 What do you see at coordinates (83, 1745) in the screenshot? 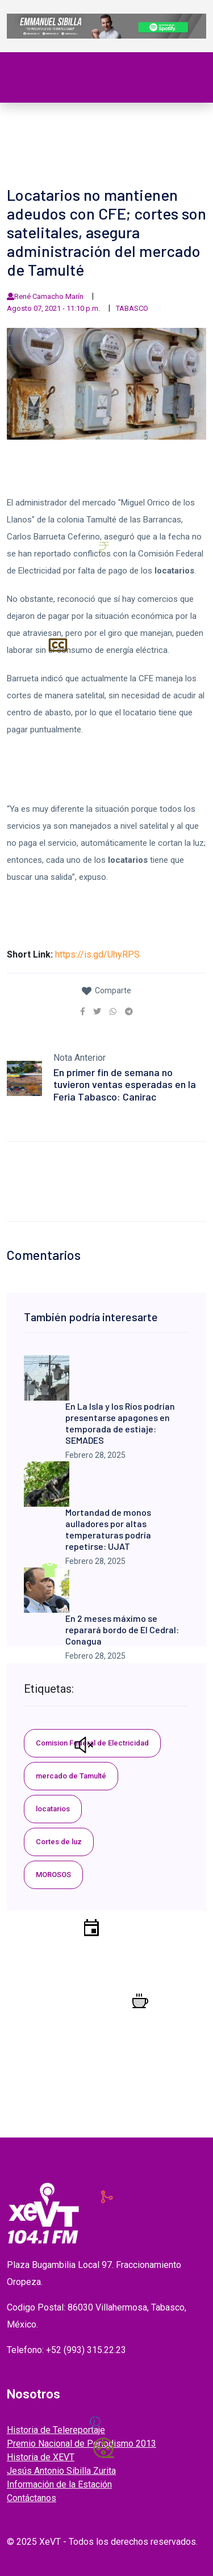
I see `mute audio or sound` at bounding box center [83, 1745].